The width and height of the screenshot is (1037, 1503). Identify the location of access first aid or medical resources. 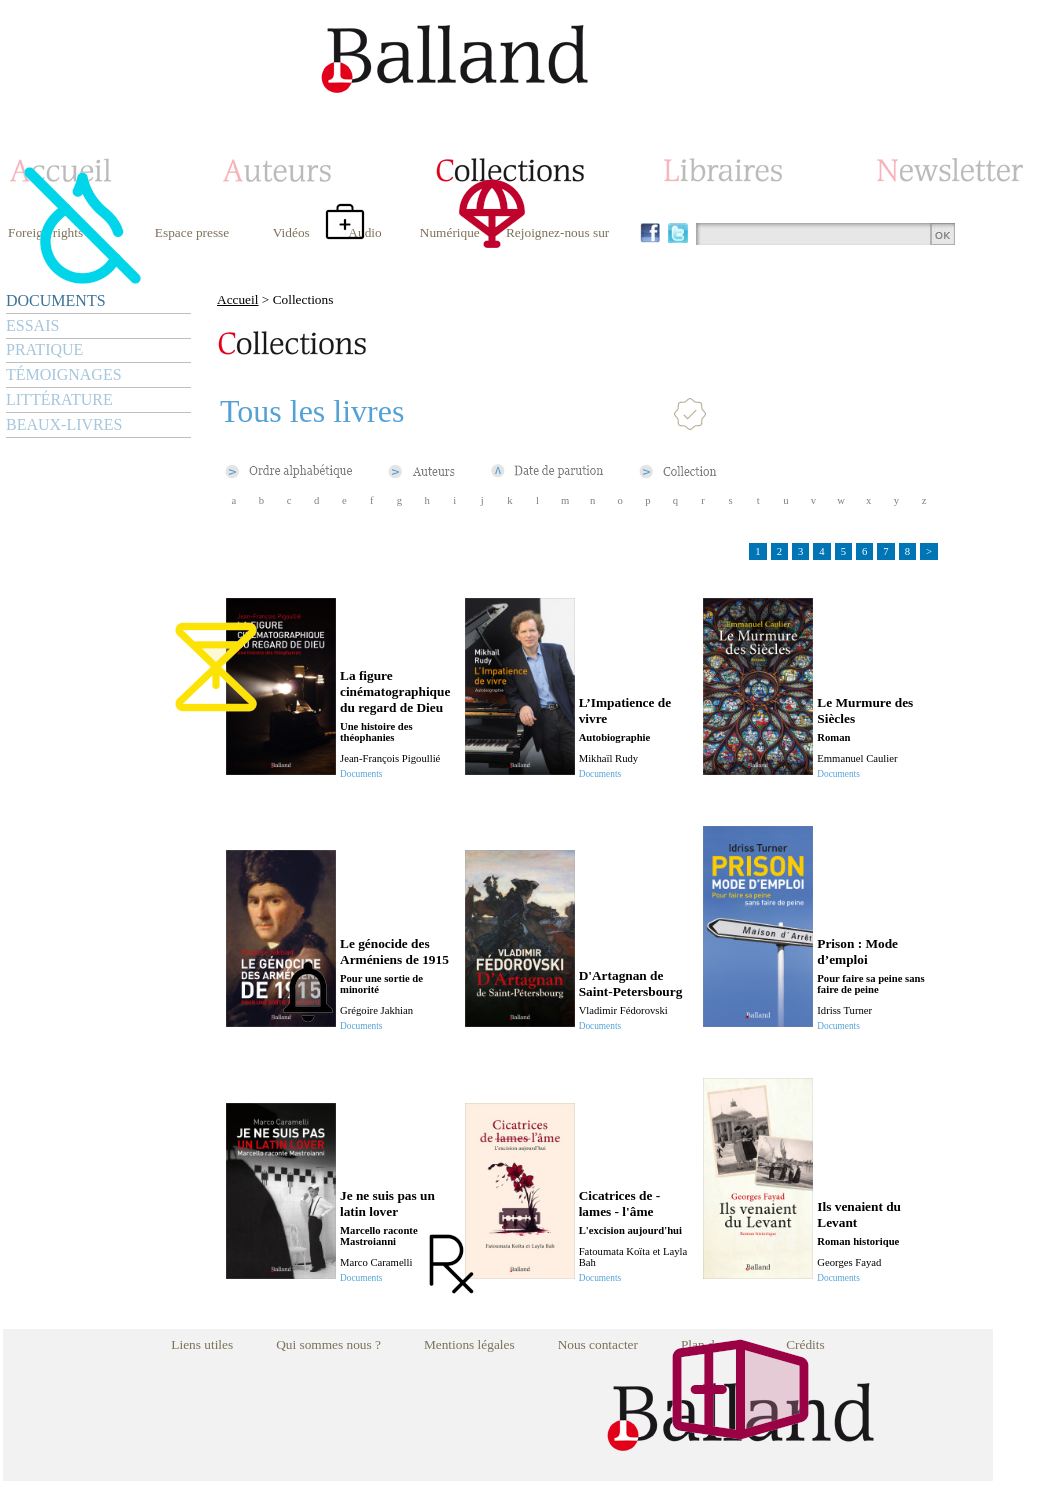
(345, 223).